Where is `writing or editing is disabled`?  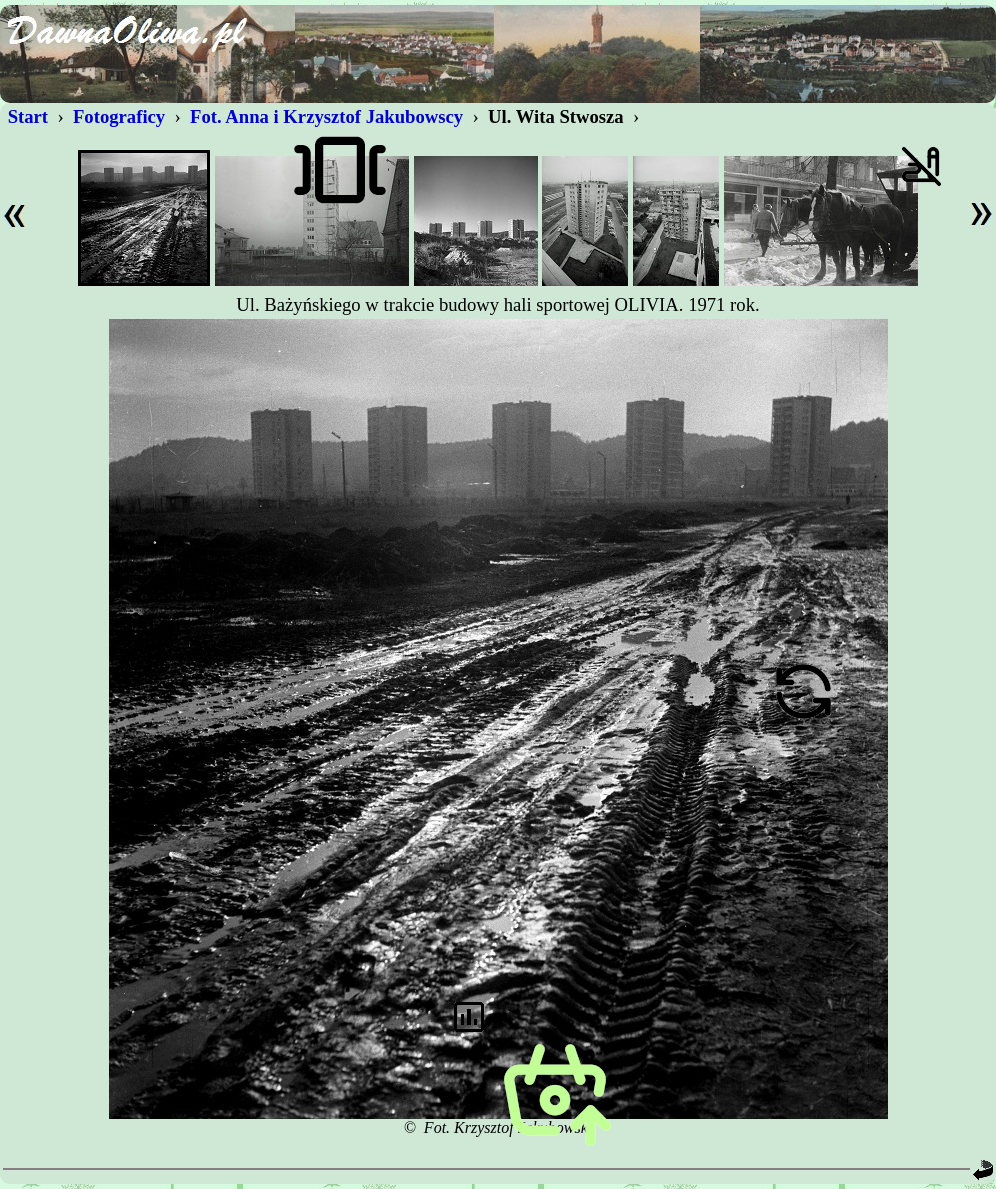 writing or editing is disabled is located at coordinates (921, 166).